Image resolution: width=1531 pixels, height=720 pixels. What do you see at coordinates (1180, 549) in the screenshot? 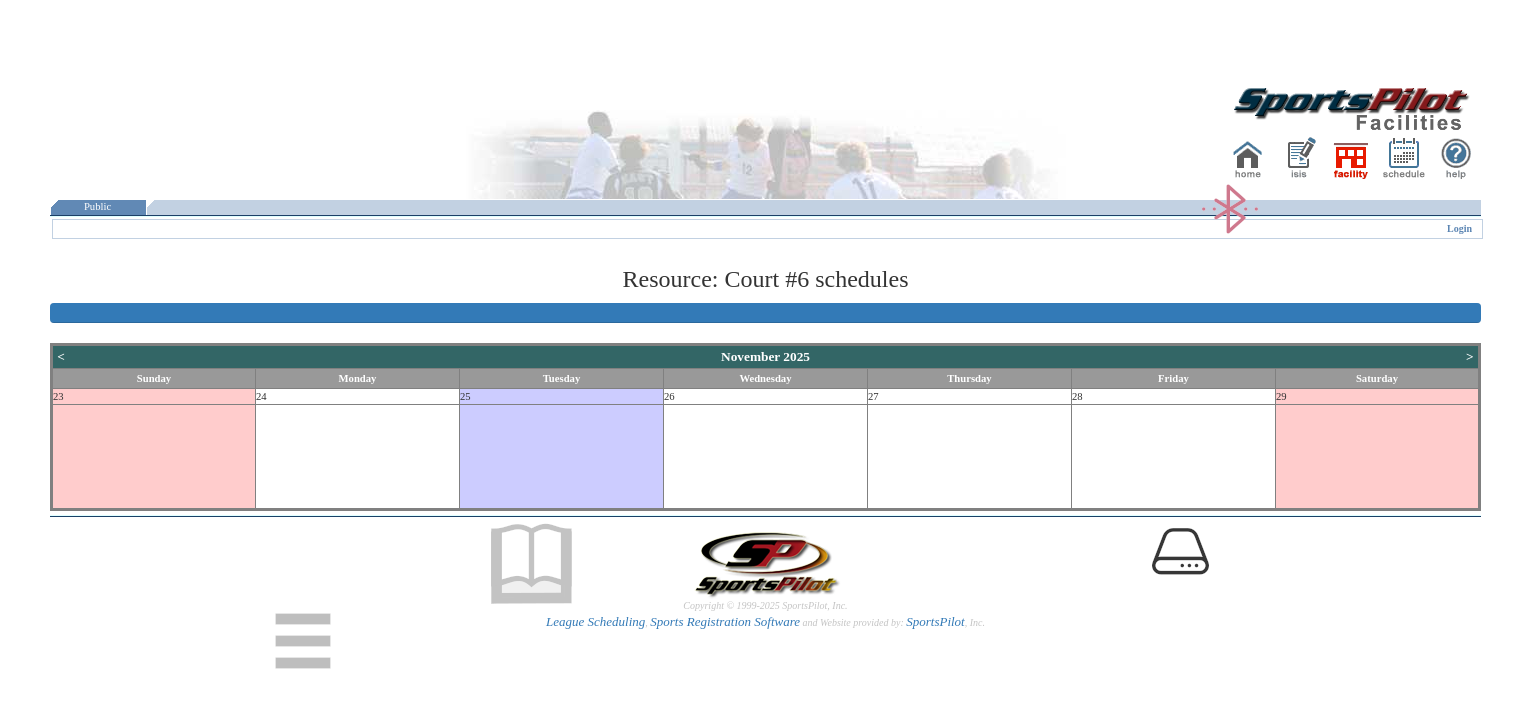
I see `access hard drive or storage device` at bounding box center [1180, 549].